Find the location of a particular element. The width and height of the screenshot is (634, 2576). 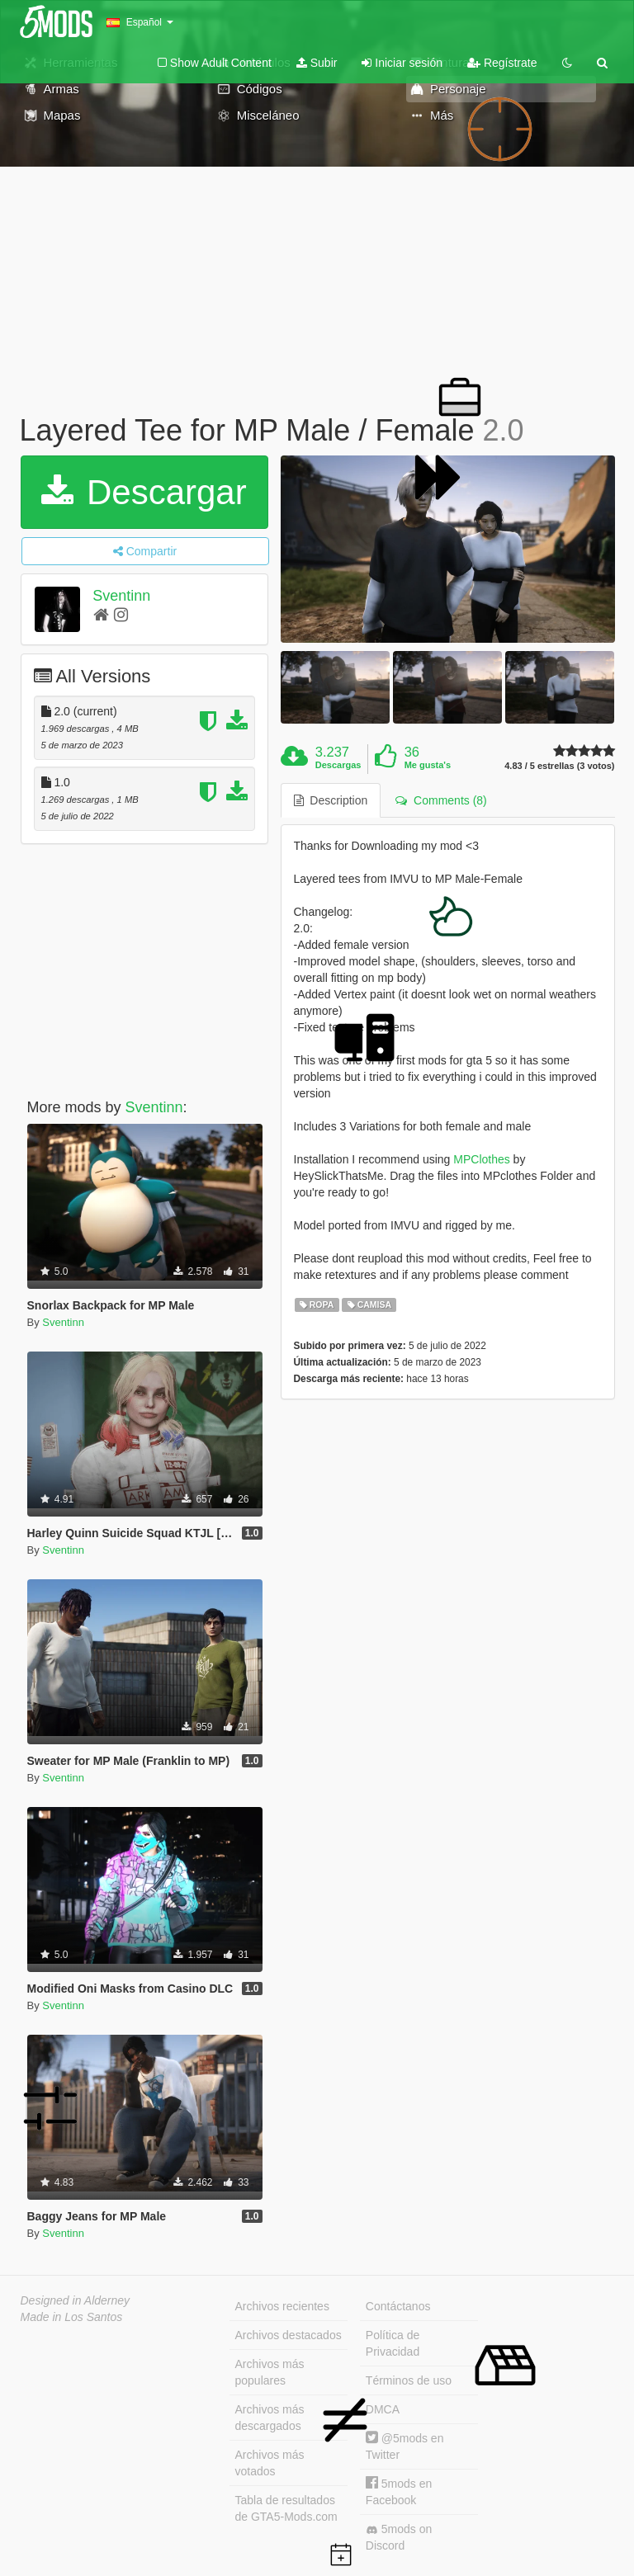

access travel or trip planning features is located at coordinates (460, 399).